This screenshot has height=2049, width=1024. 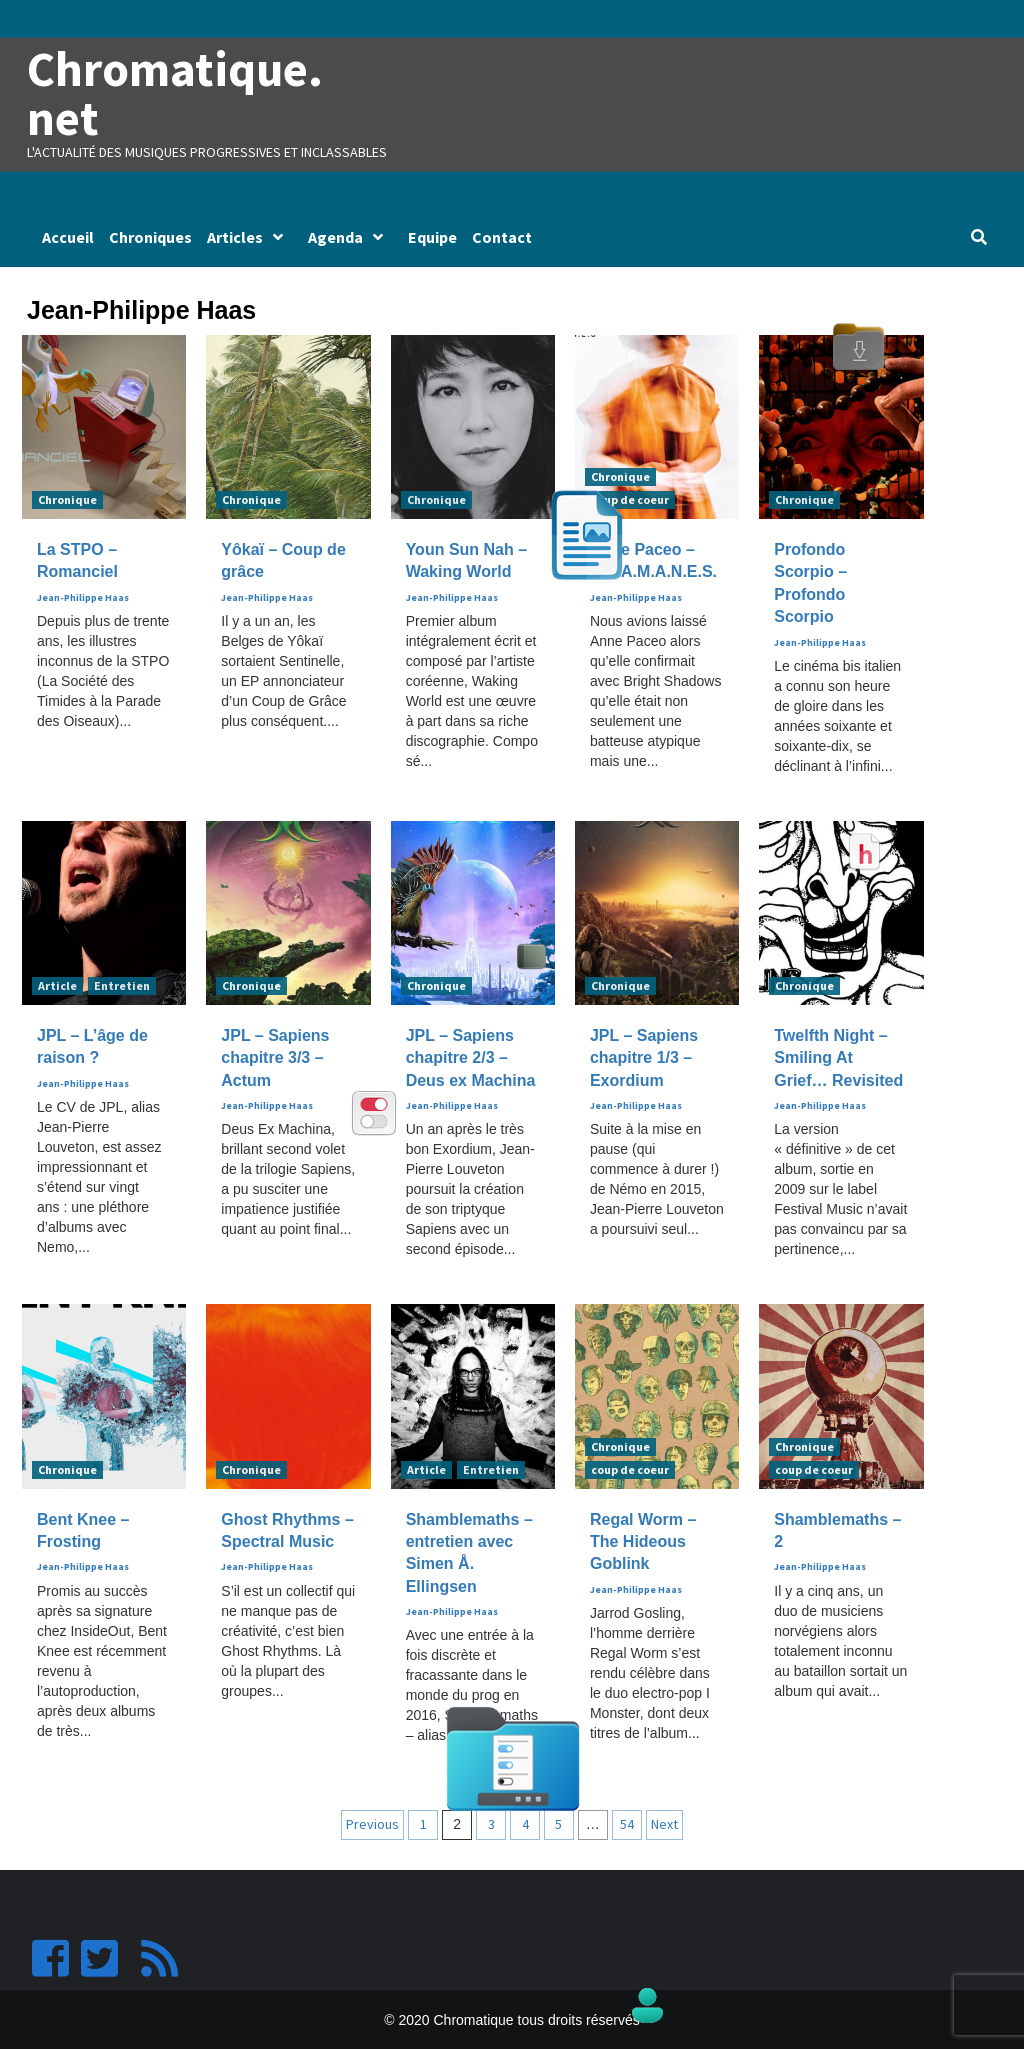 I want to click on c/c++ header file, so click(x=864, y=851).